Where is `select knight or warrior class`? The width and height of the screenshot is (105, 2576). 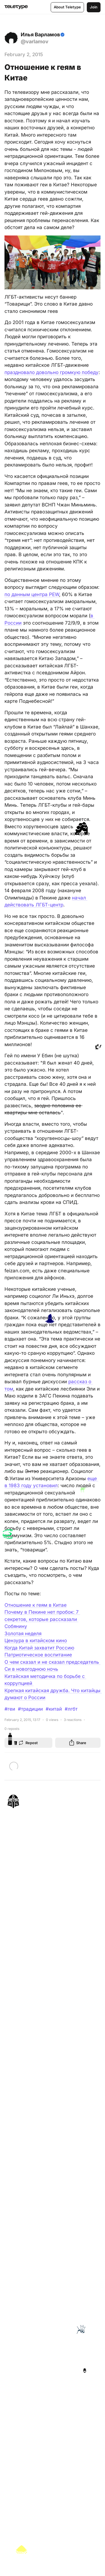 select knight or warrior class is located at coordinates (13, 1801).